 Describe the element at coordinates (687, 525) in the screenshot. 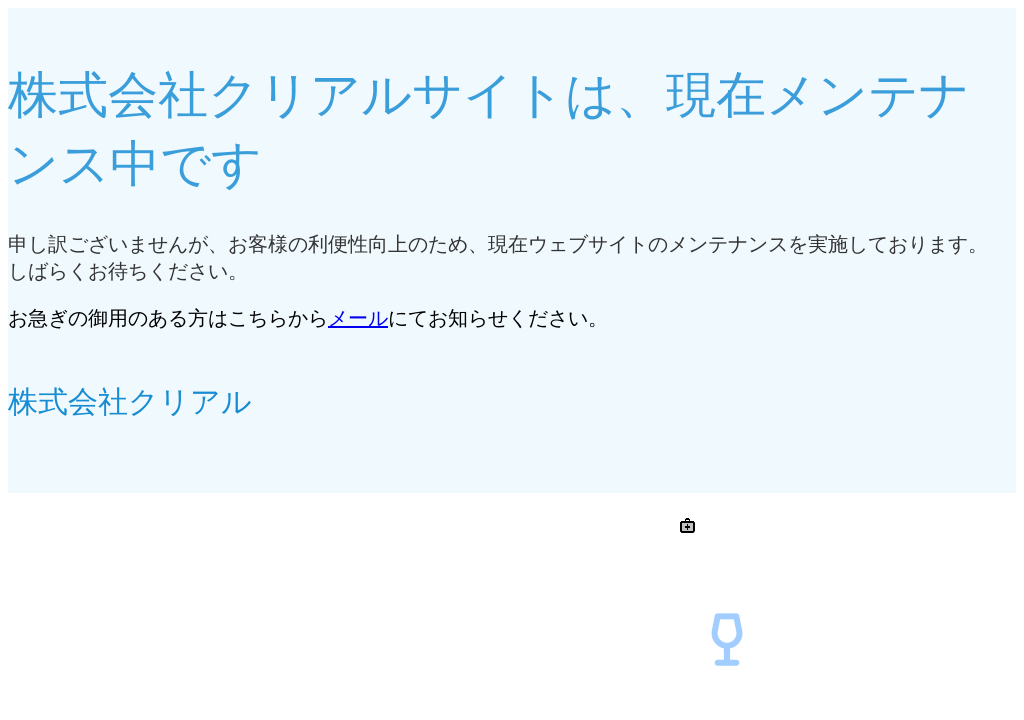

I see `access medical services or healthcare information` at that location.